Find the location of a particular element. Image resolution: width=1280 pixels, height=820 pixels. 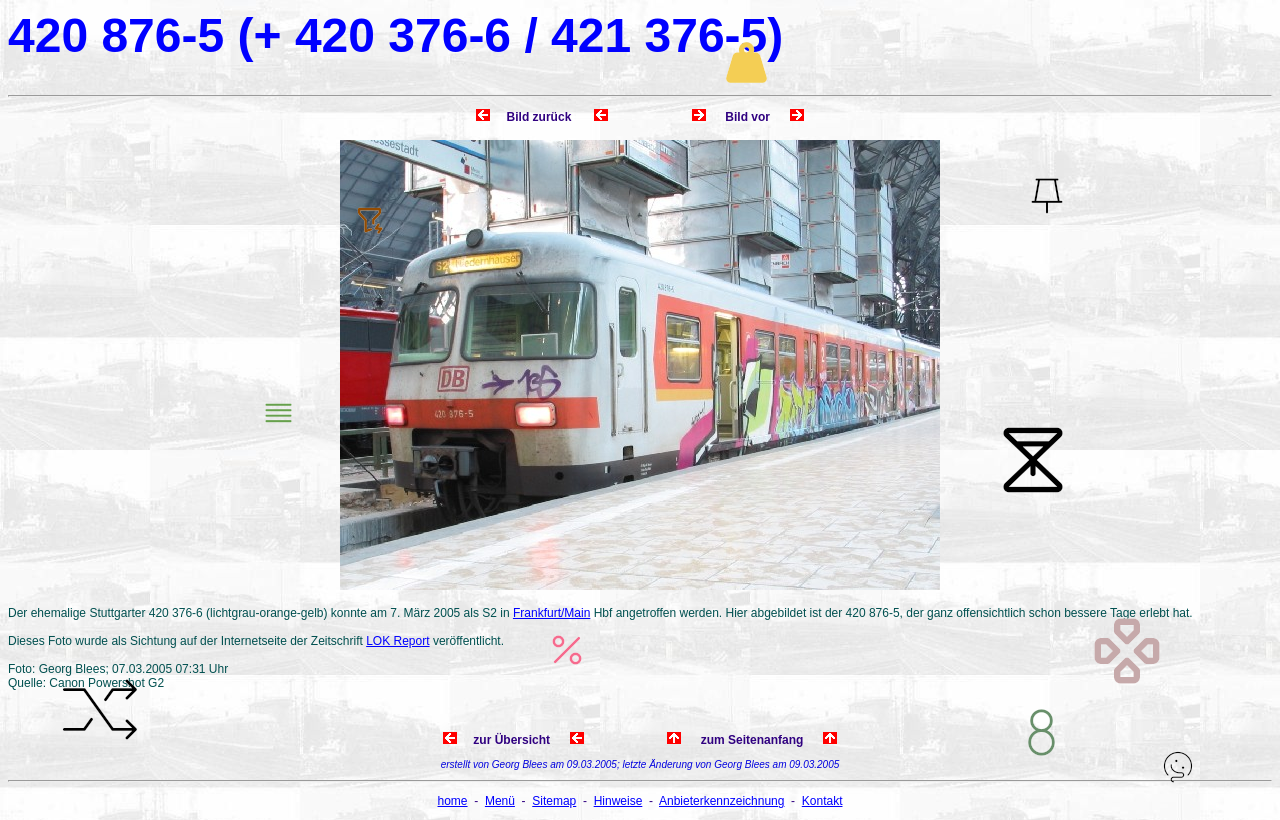

indicates a task or process in progress is located at coordinates (1033, 460).